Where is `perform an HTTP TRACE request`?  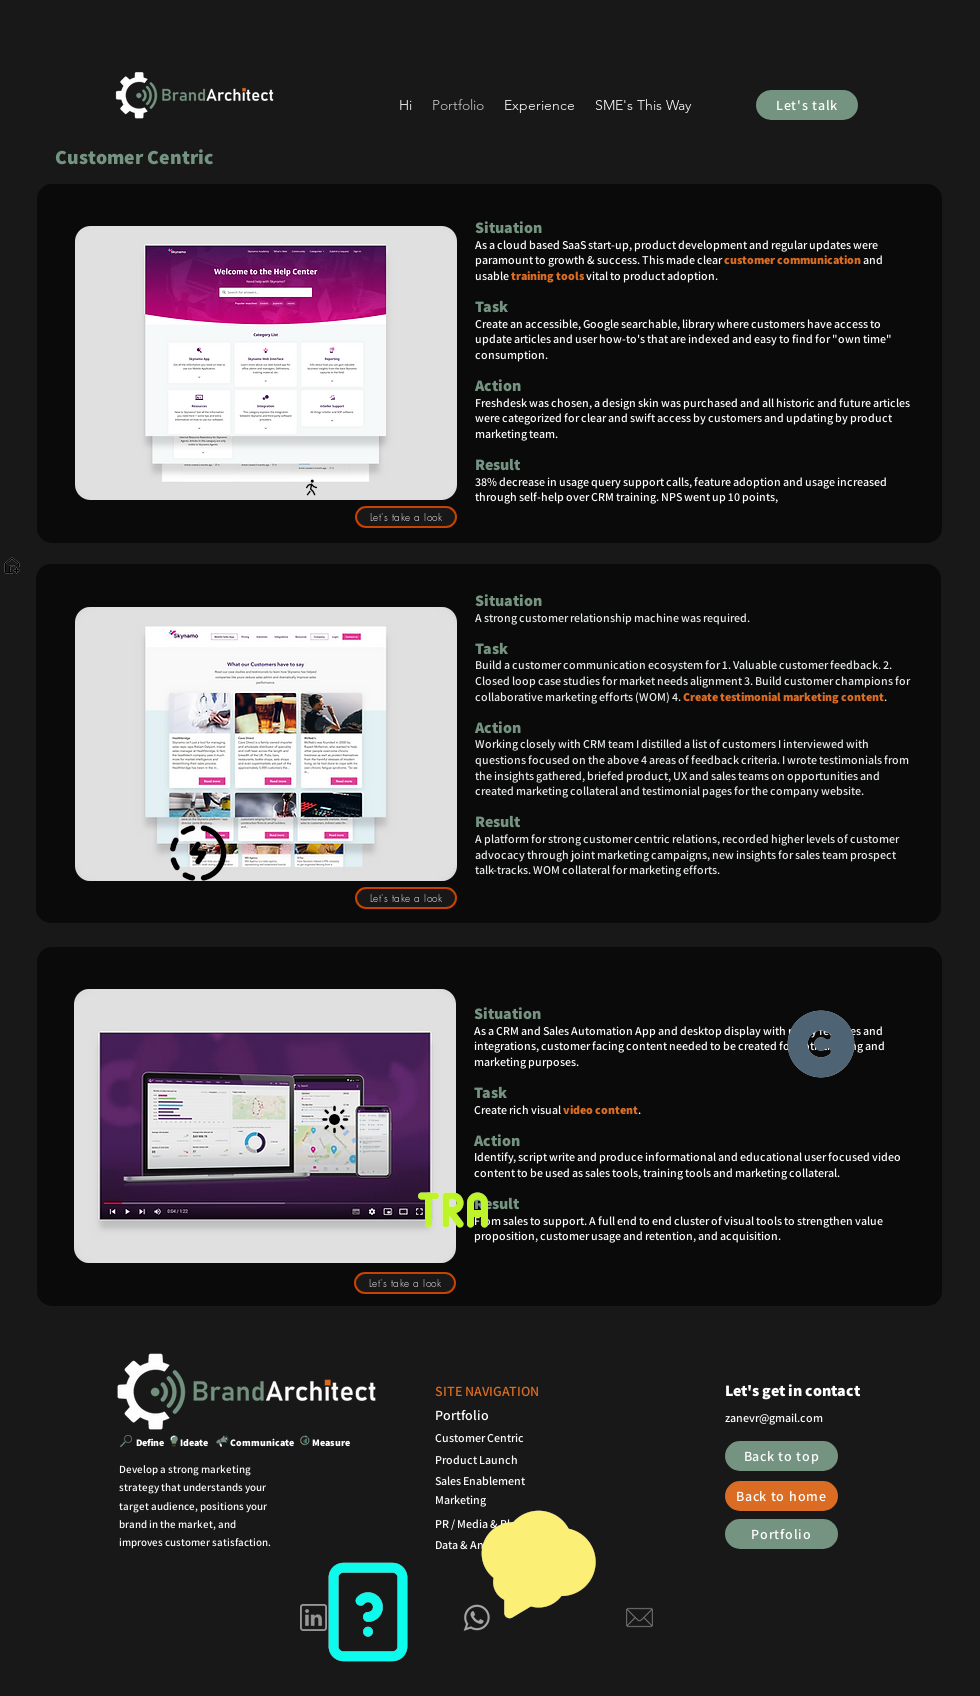
perform an HTTP TRACE request is located at coordinates (453, 1210).